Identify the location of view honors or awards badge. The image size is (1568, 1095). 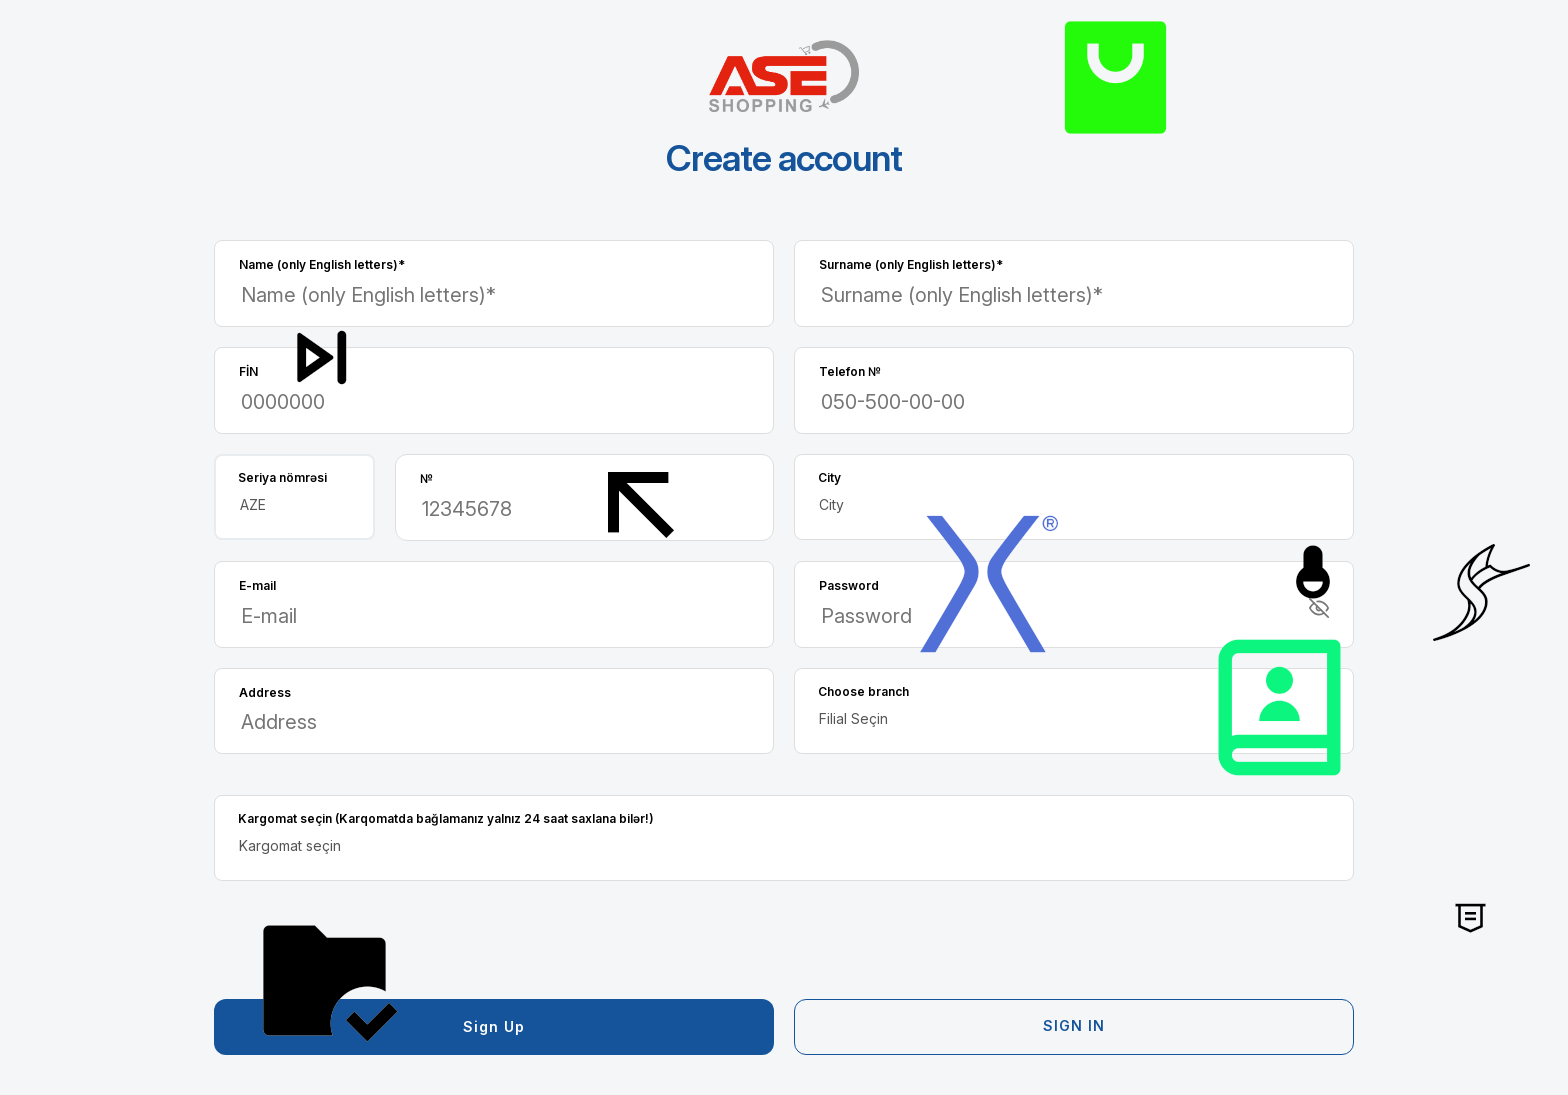
(1470, 917).